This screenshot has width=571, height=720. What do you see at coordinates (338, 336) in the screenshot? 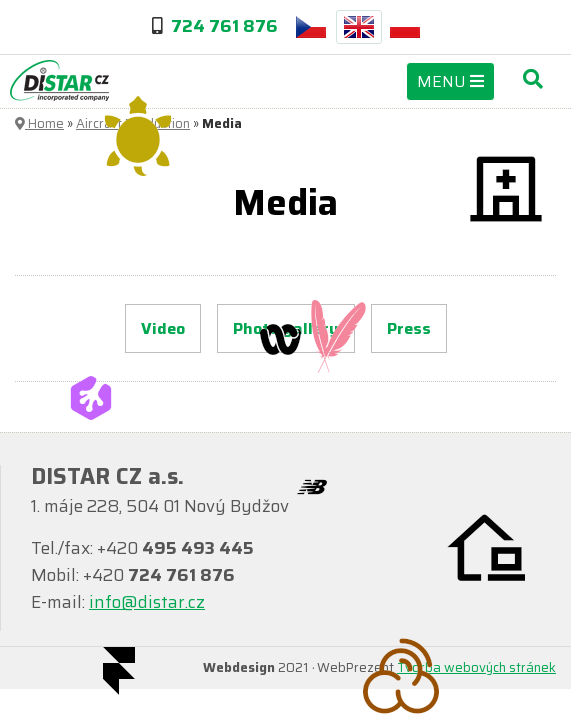
I see `apache maven project or build tool` at bounding box center [338, 336].